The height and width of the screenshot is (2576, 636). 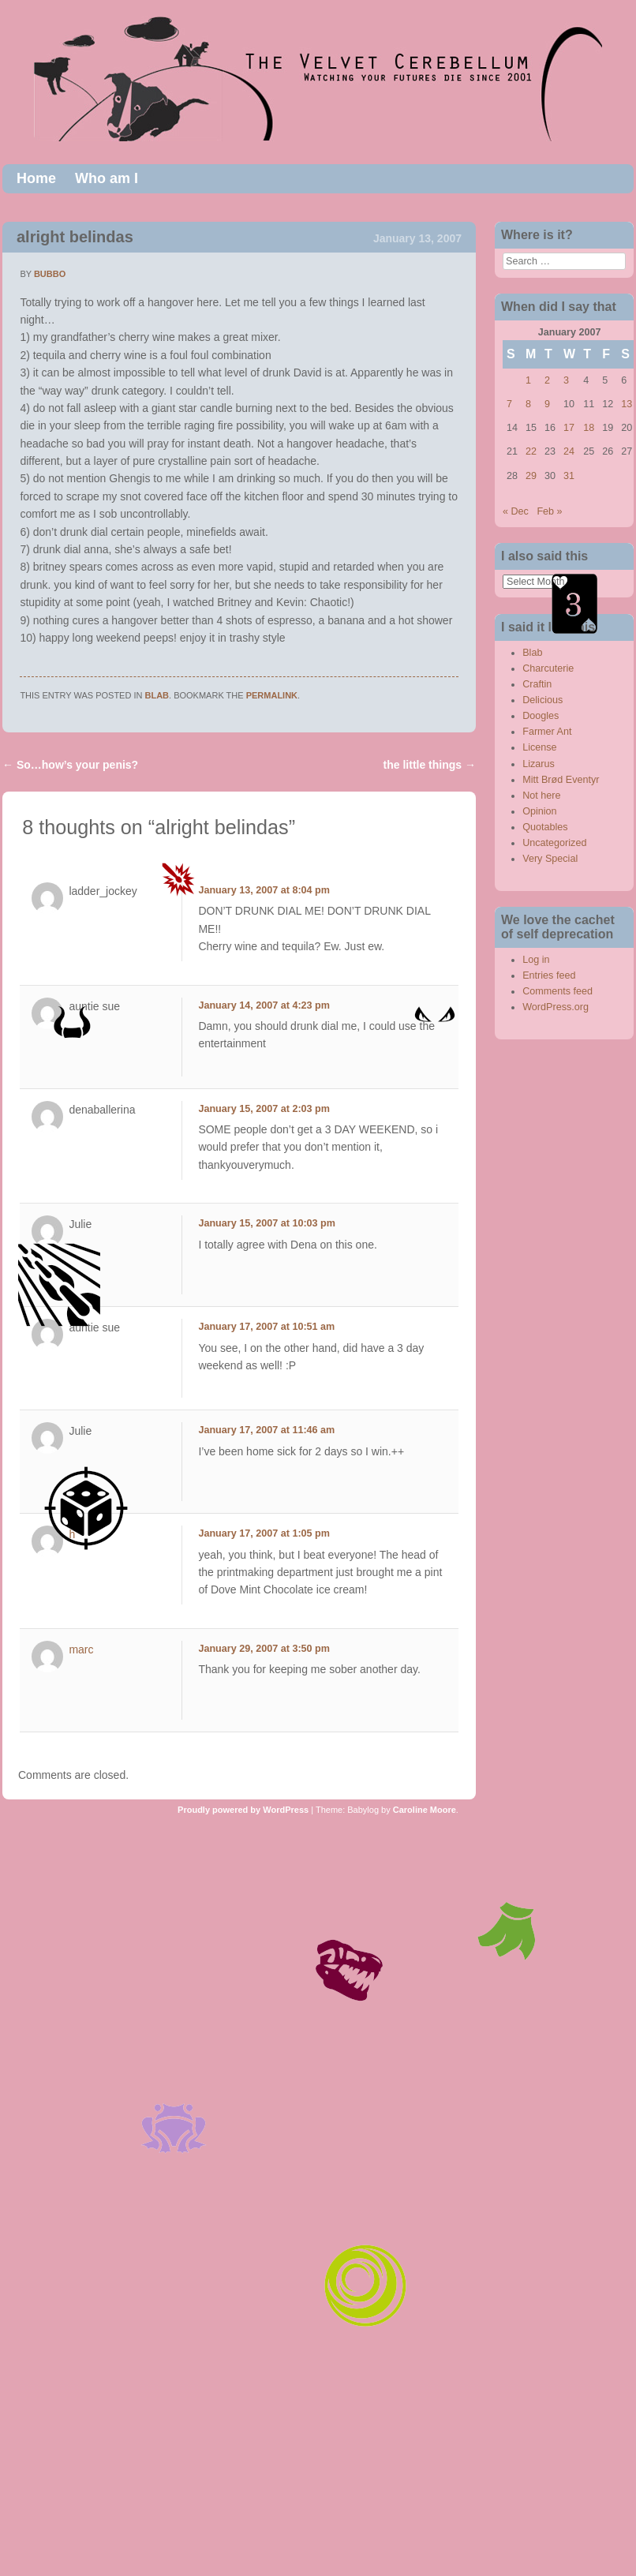 What do you see at coordinates (435, 1014) in the screenshot?
I see `indicates an enemy or hostile character` at bounding box center [435, 1014].